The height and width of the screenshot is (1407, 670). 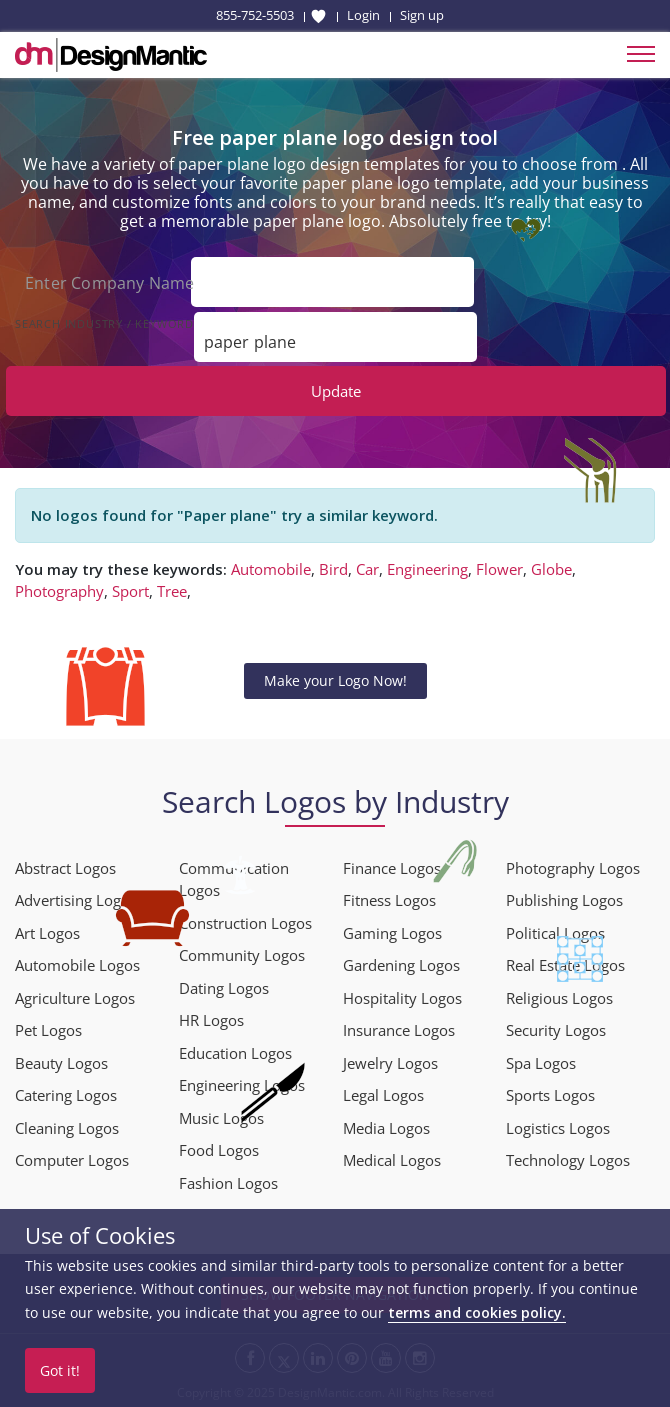 What do you see at coordinates (105, 686) in the screenshot?
I see `equip basic armor or clothing item` at bounding box center [105, 686].